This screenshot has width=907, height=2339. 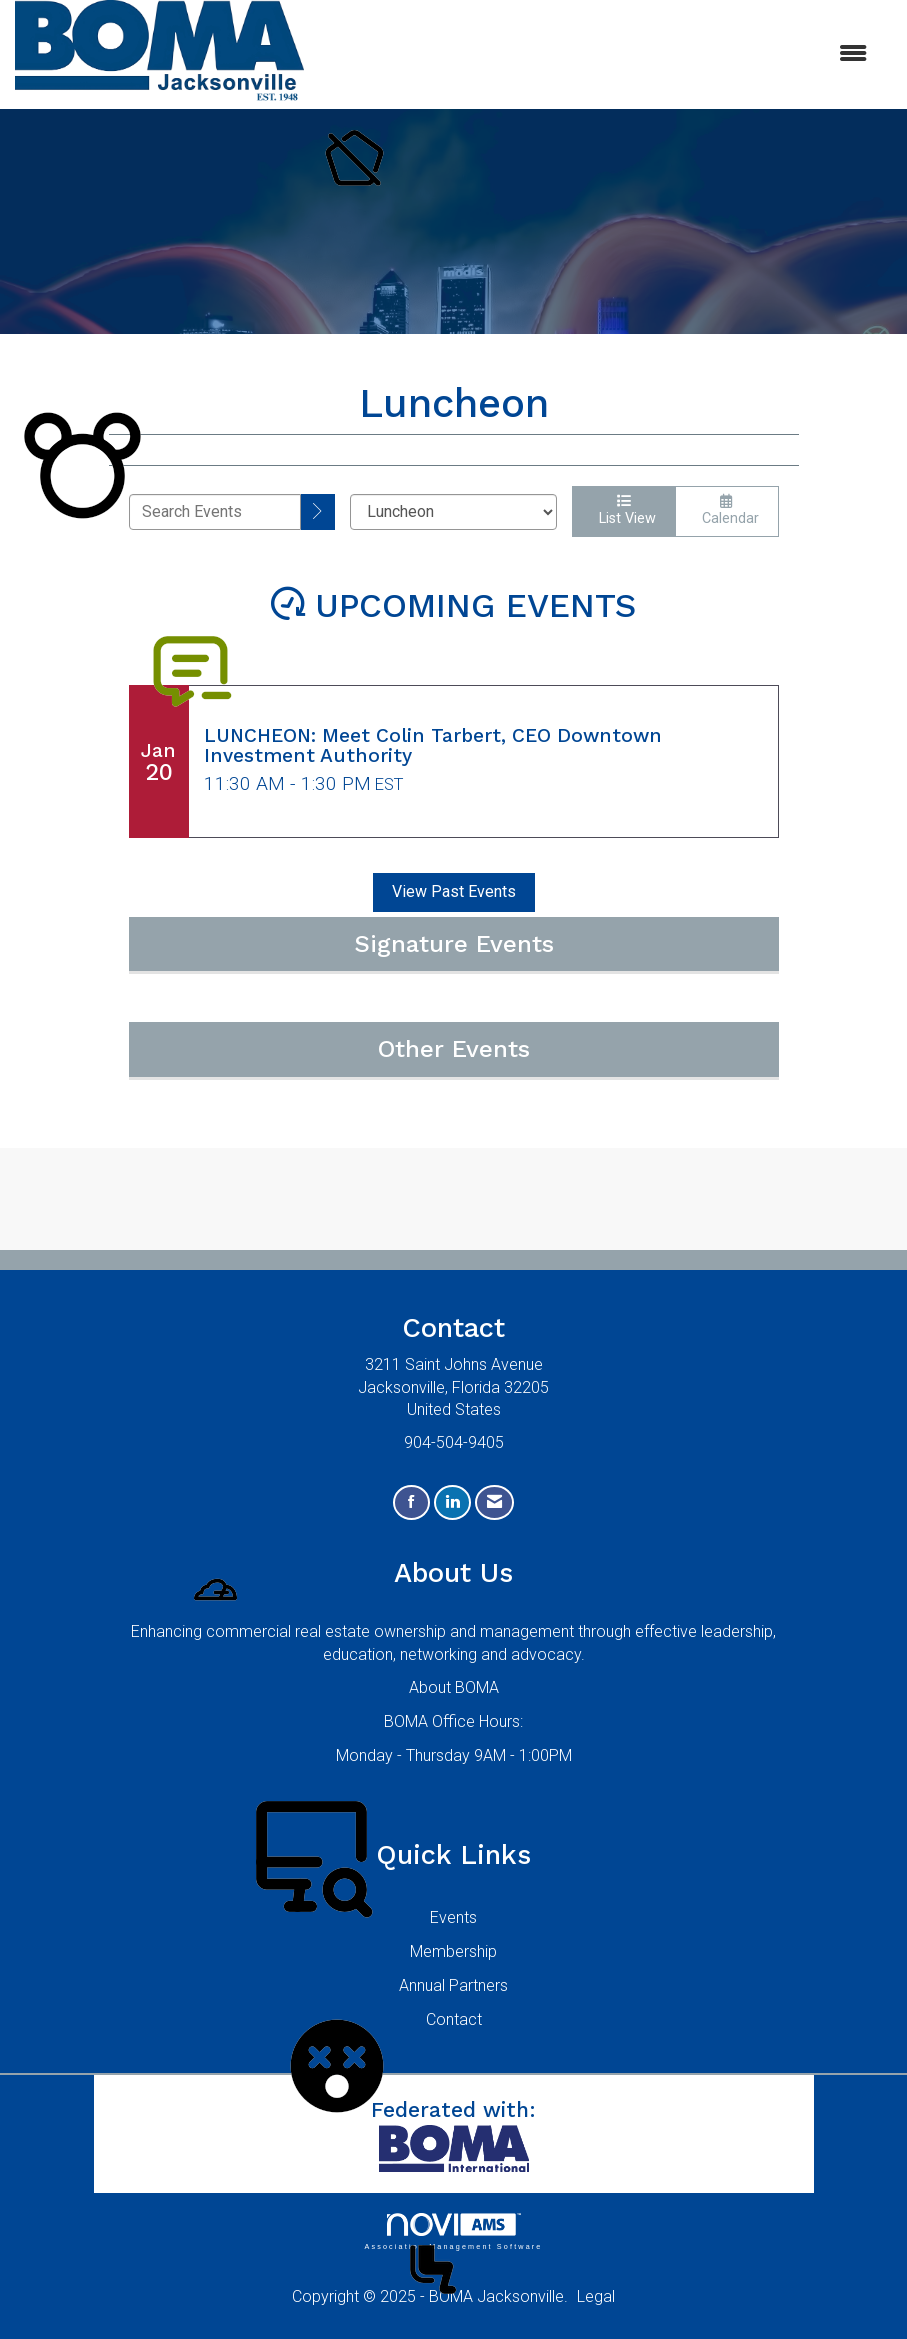 I want to click on search for connected devices on your network, so click(x=311, y=1856).